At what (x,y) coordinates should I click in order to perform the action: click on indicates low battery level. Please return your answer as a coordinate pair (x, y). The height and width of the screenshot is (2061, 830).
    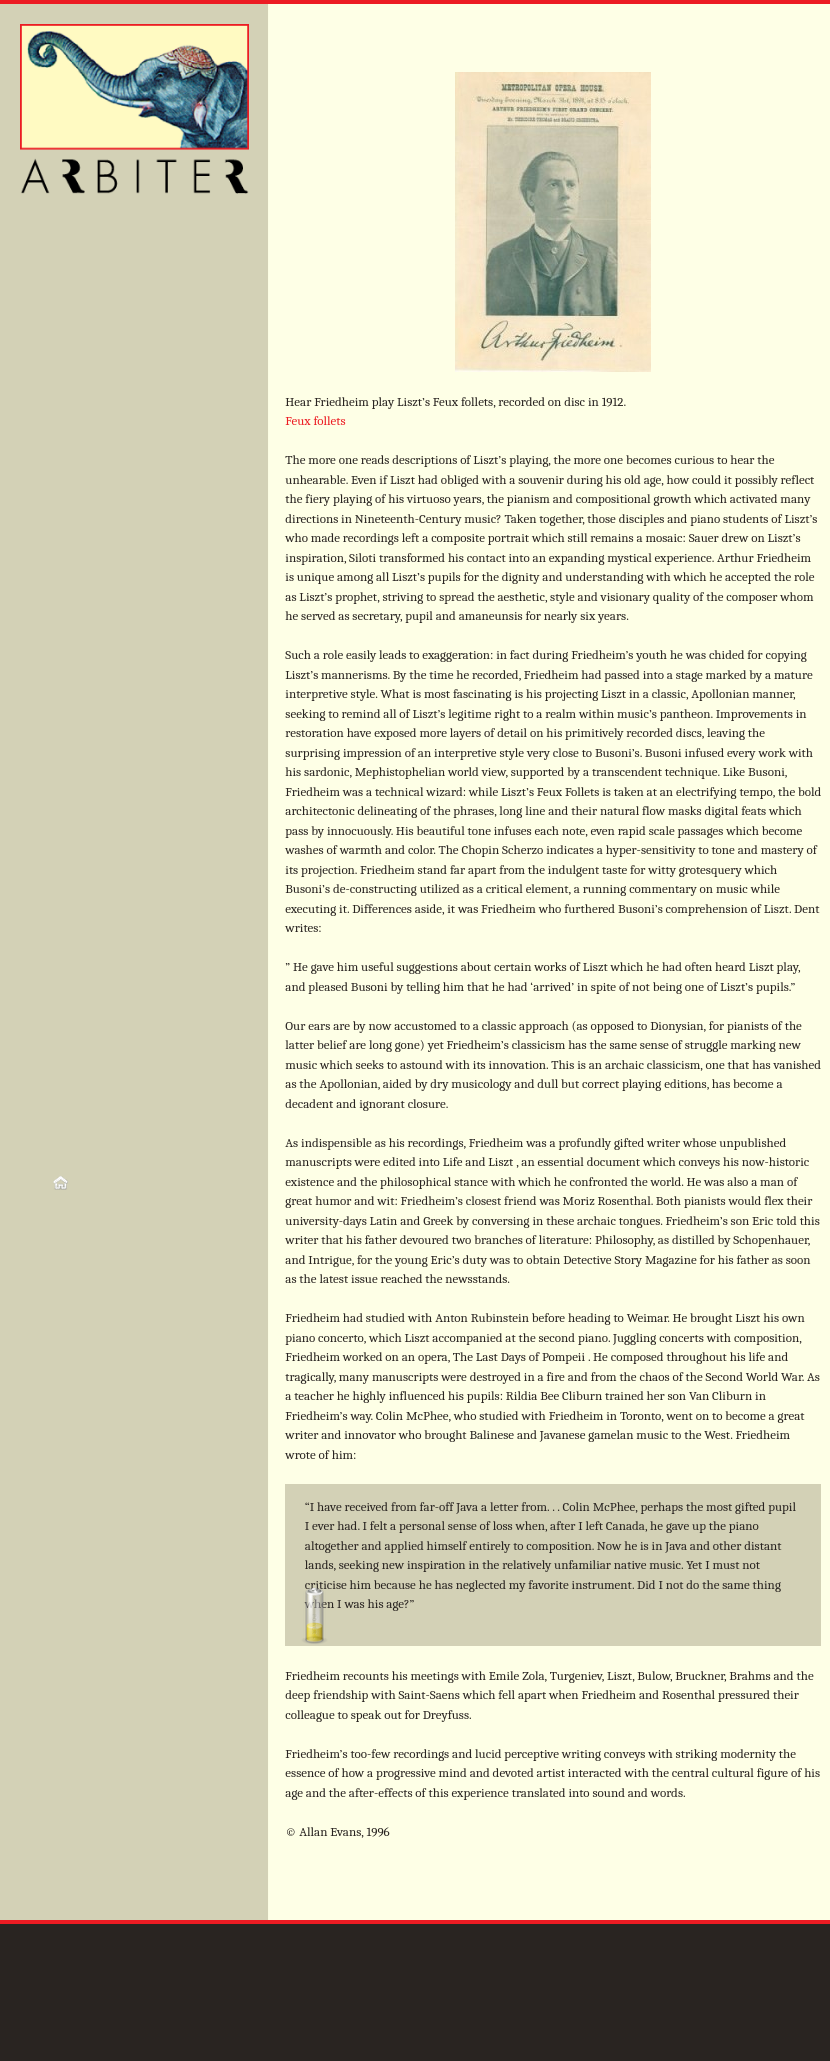
    Looking at the image, I should click on (314, 1616).